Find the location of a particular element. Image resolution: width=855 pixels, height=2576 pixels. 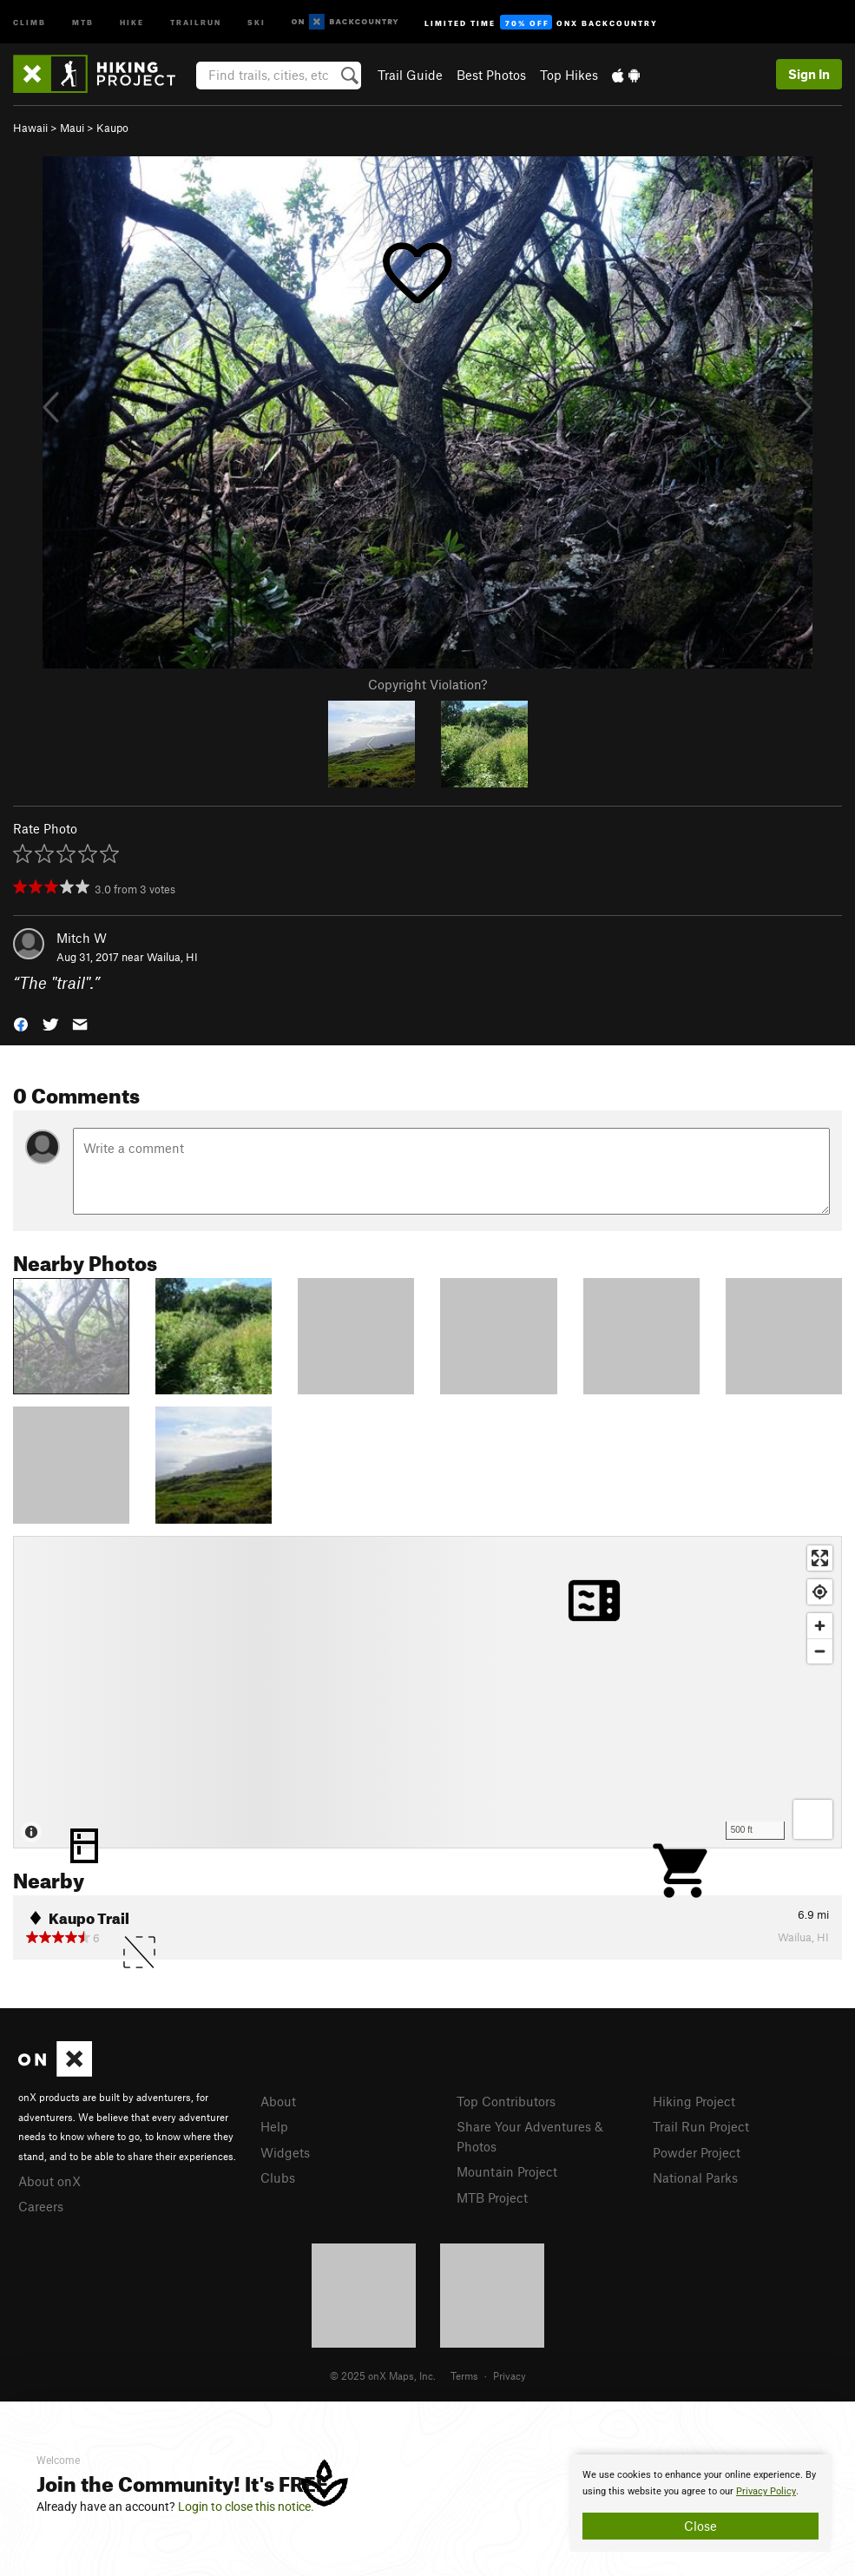

access kitchen or food-related settings is located at coordinates (84, 1846).